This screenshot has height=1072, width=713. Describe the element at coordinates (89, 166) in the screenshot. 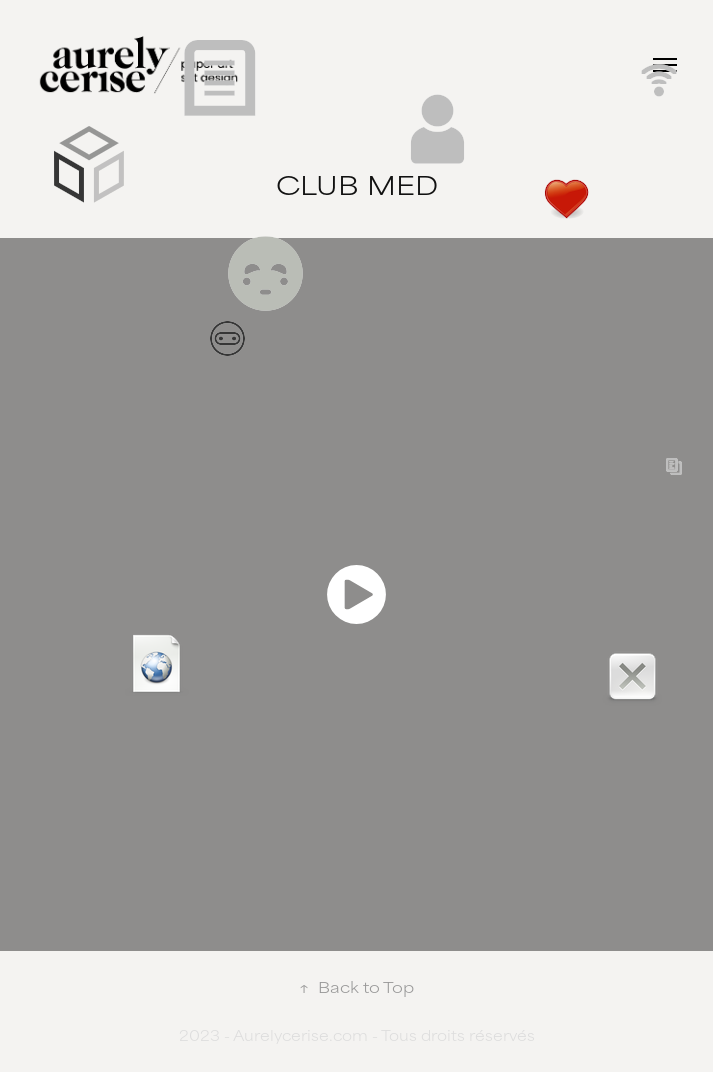

I see `open gtk demo application` at that location.